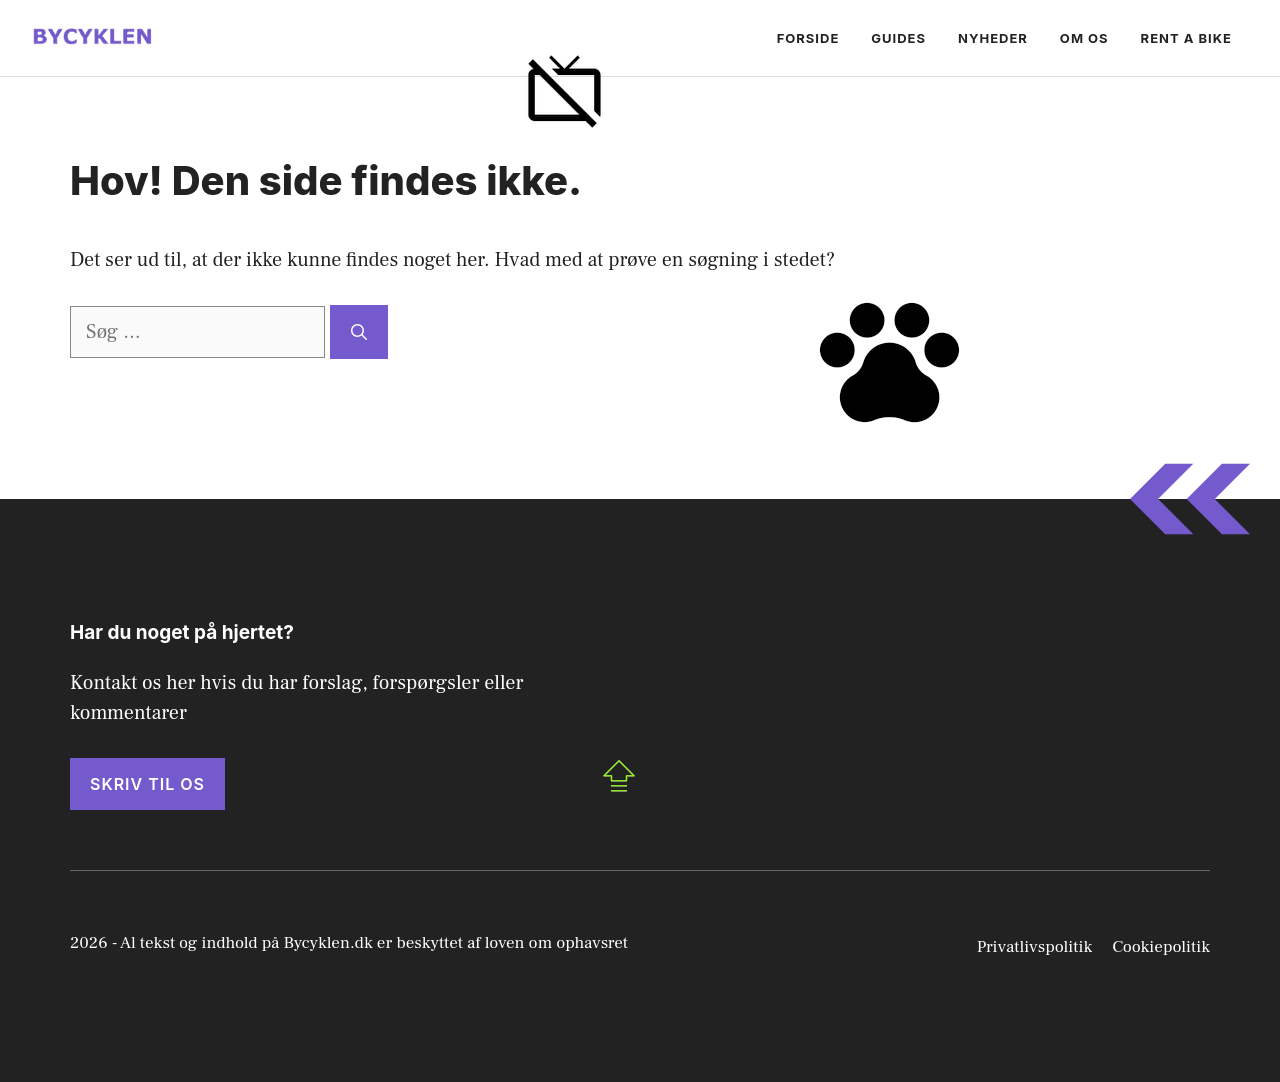 The image size is (1280, 1082). What do you see at coordinates (619, 777) in the screenshot?
I see `upload multiple files or items` at bounding box center [619, 777].